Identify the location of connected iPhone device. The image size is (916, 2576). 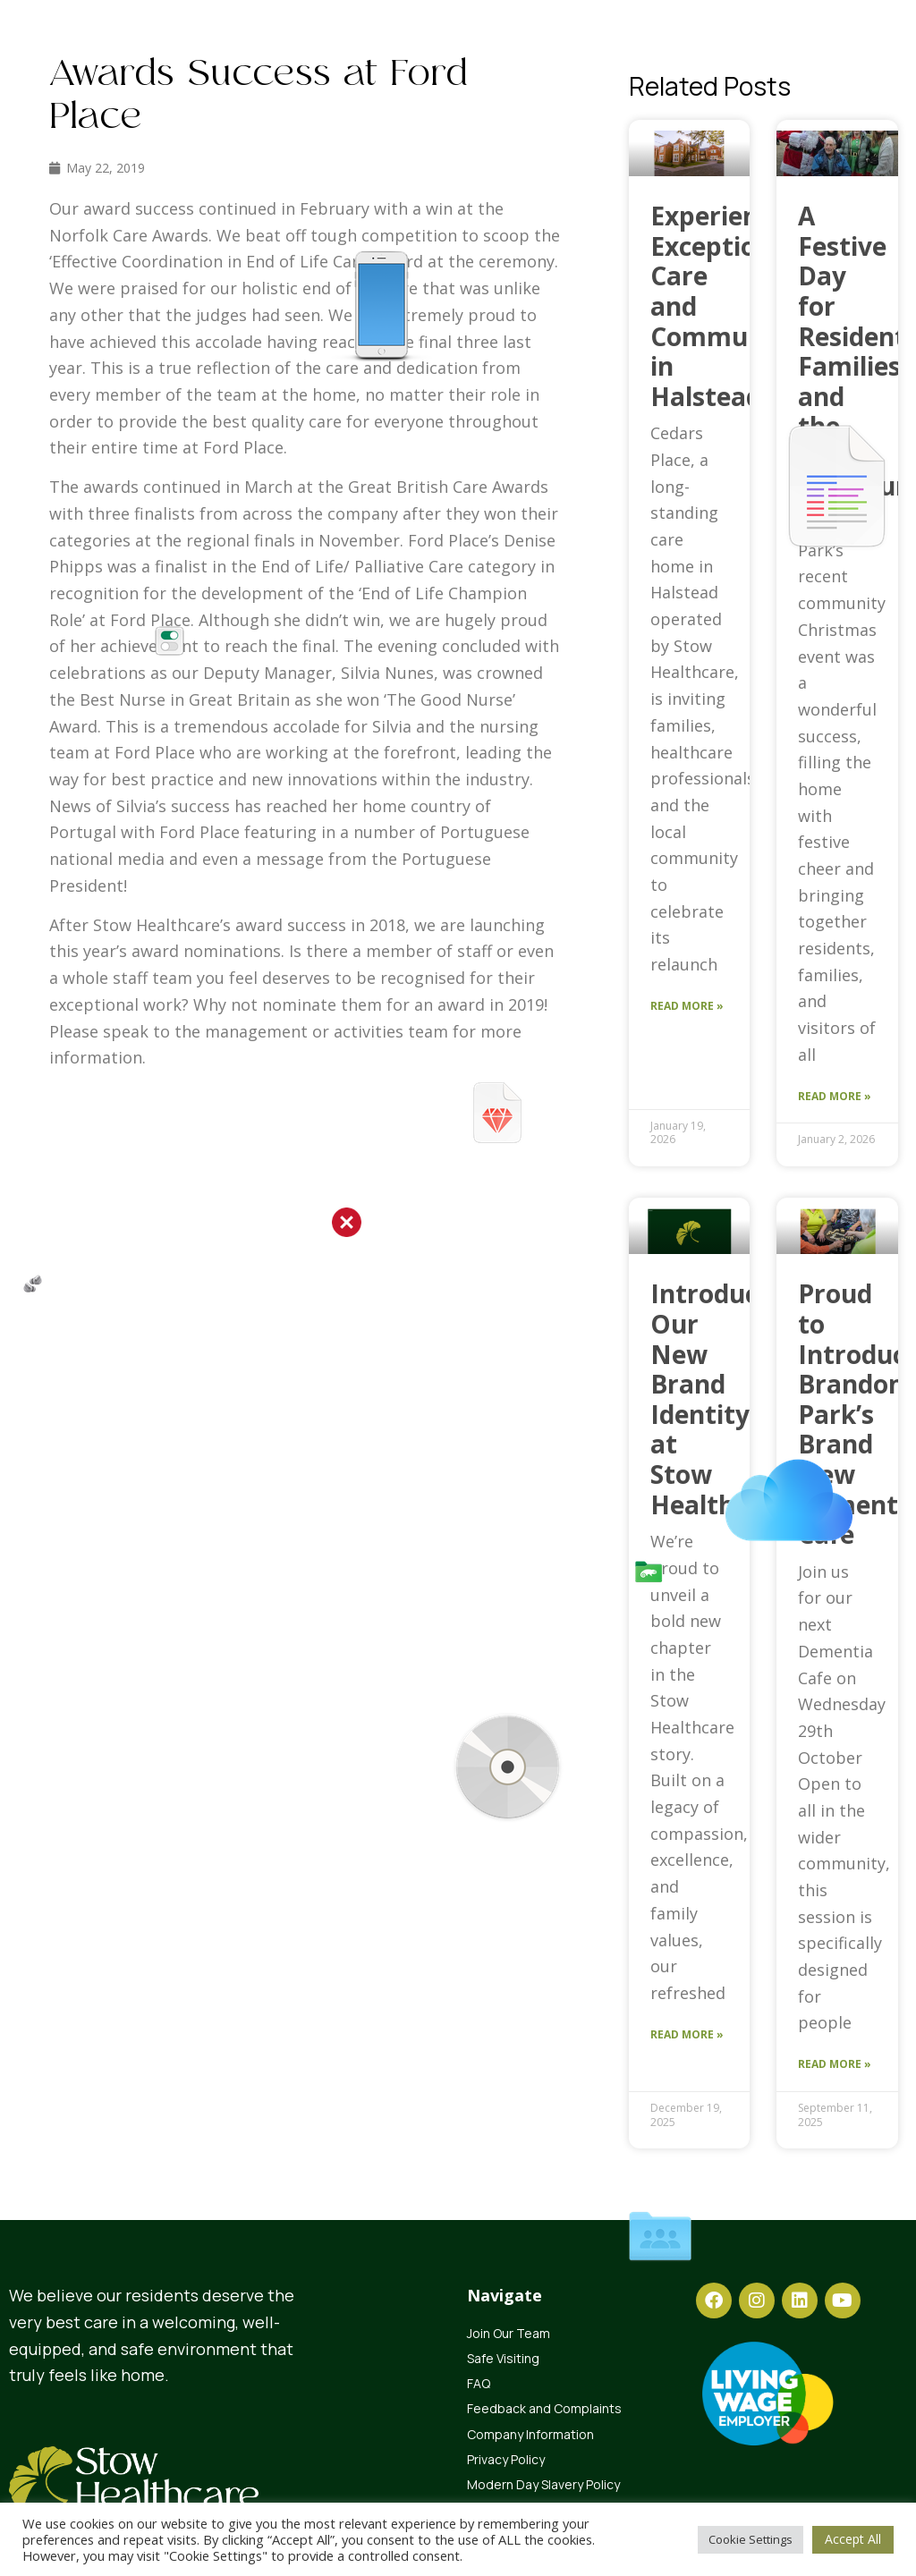
(381, 306).